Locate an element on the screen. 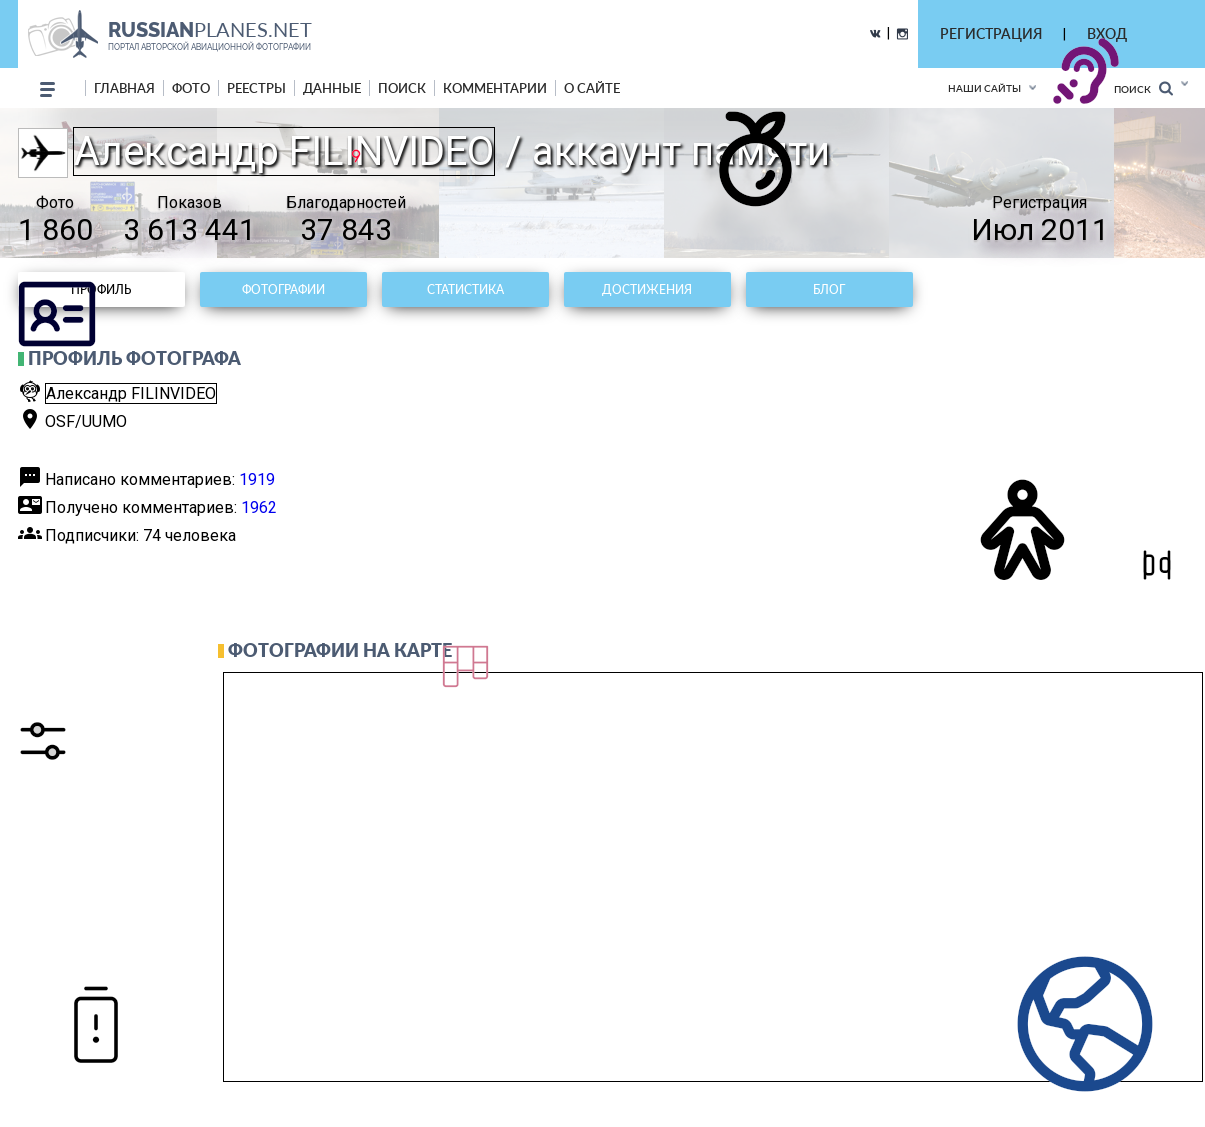  view profile or account information is located at coordinates (57, 314).